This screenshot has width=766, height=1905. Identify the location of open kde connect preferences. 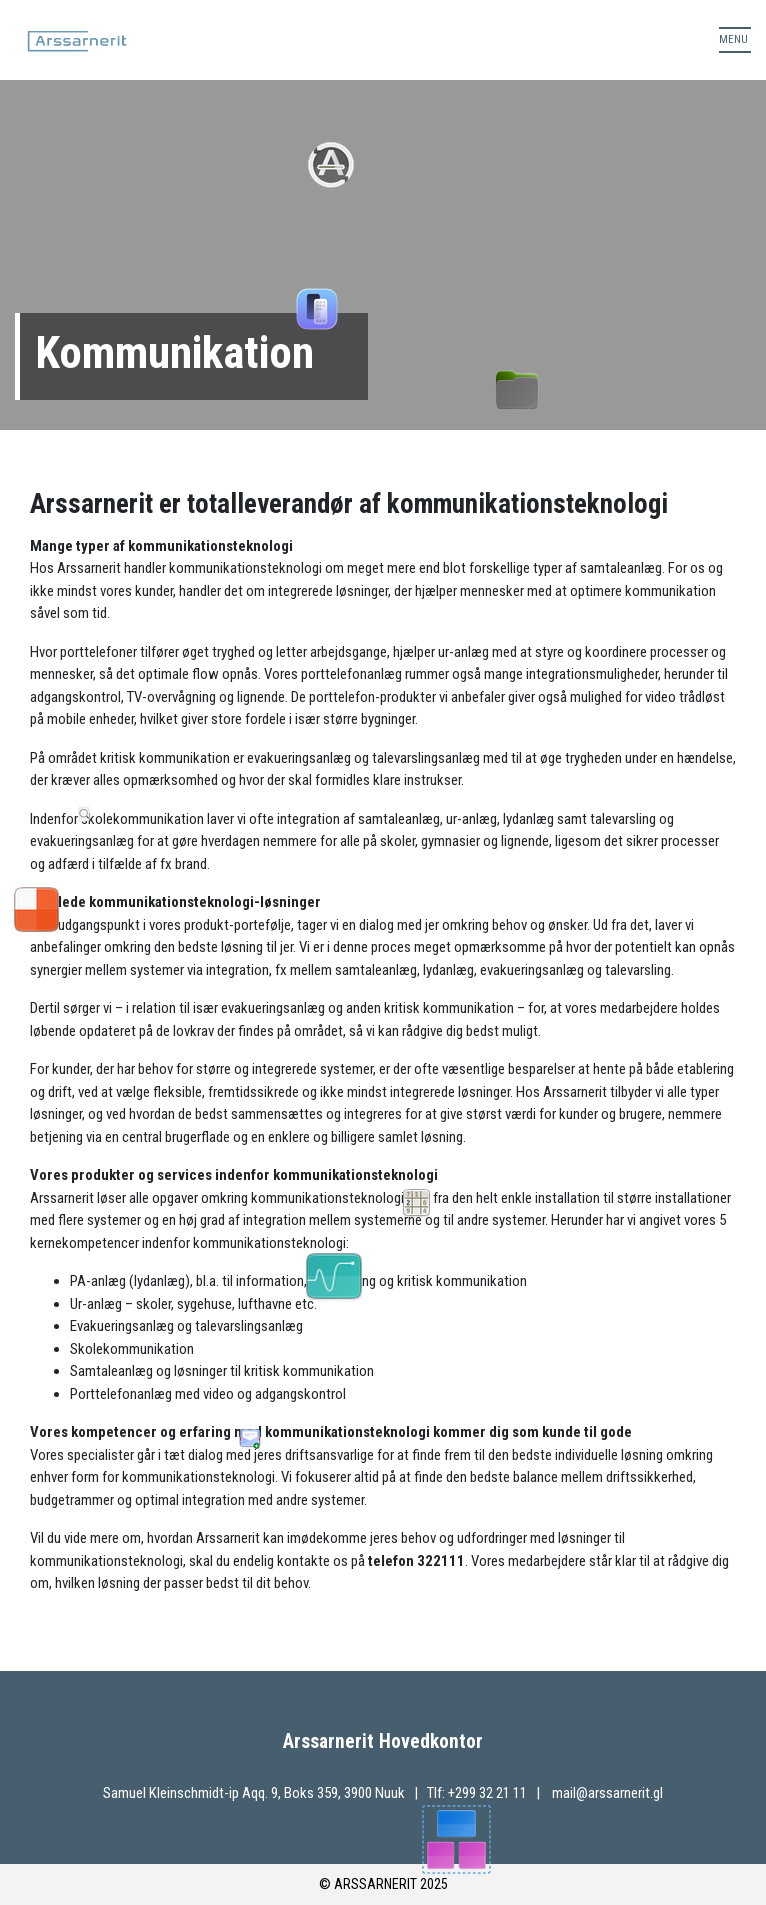
(317, 309).